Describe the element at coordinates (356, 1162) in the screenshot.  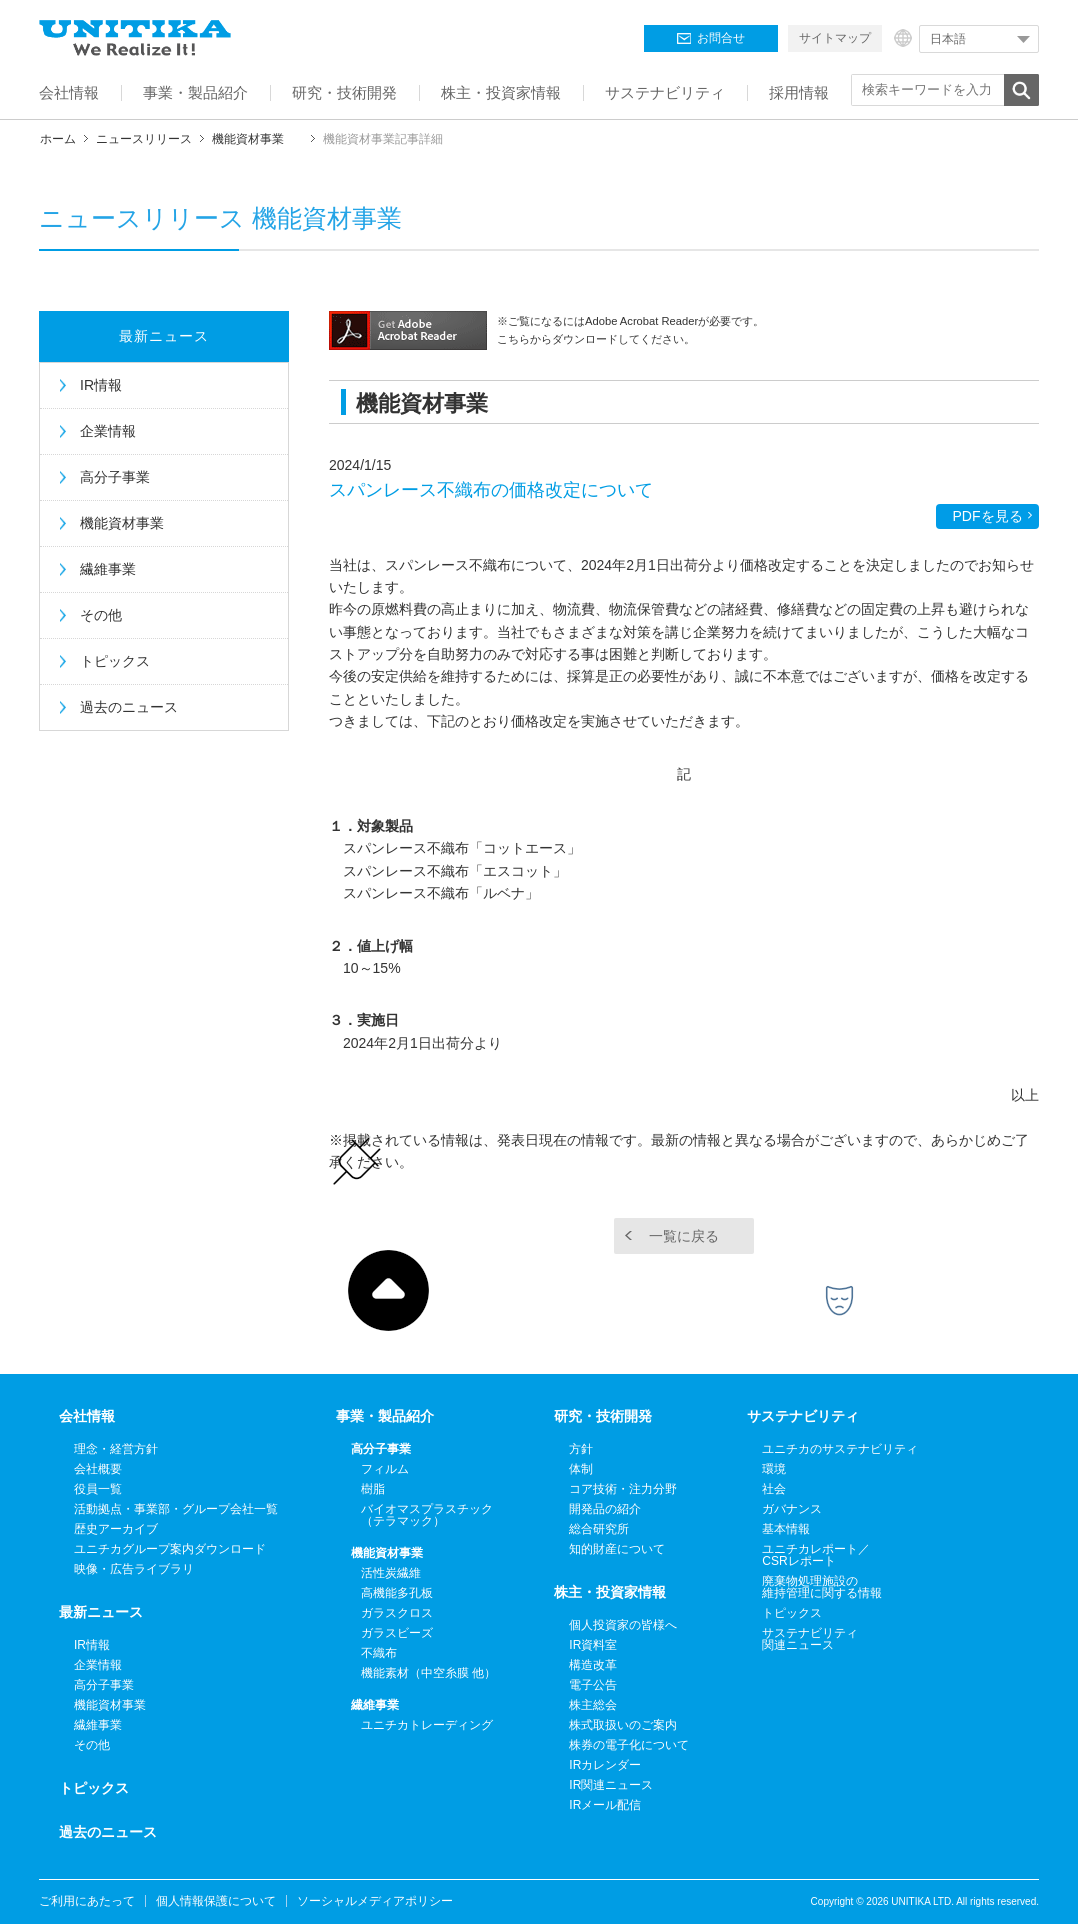
I see `connect to a power source` at that location.